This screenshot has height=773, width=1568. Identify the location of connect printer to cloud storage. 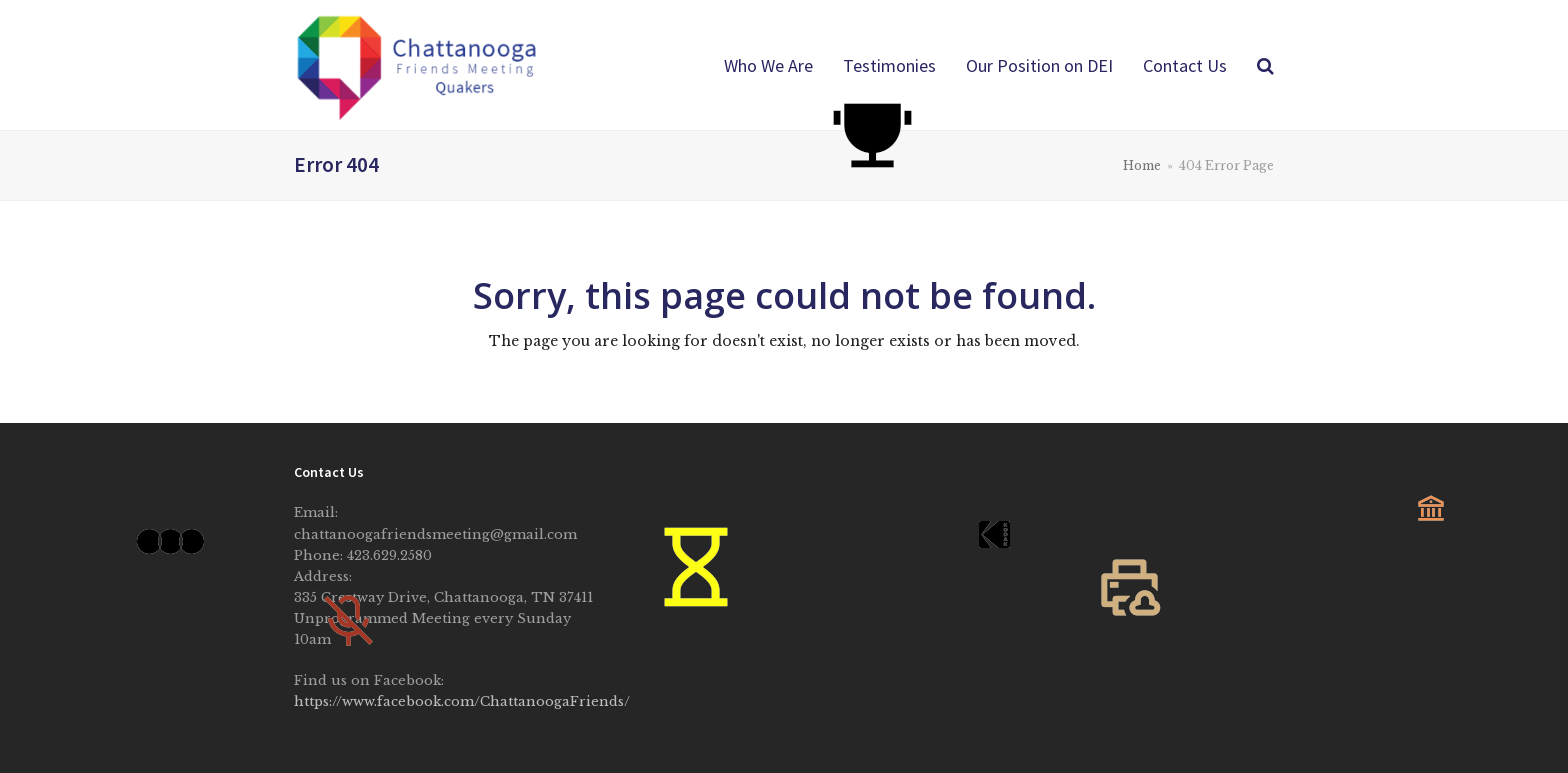
(1129, 587).